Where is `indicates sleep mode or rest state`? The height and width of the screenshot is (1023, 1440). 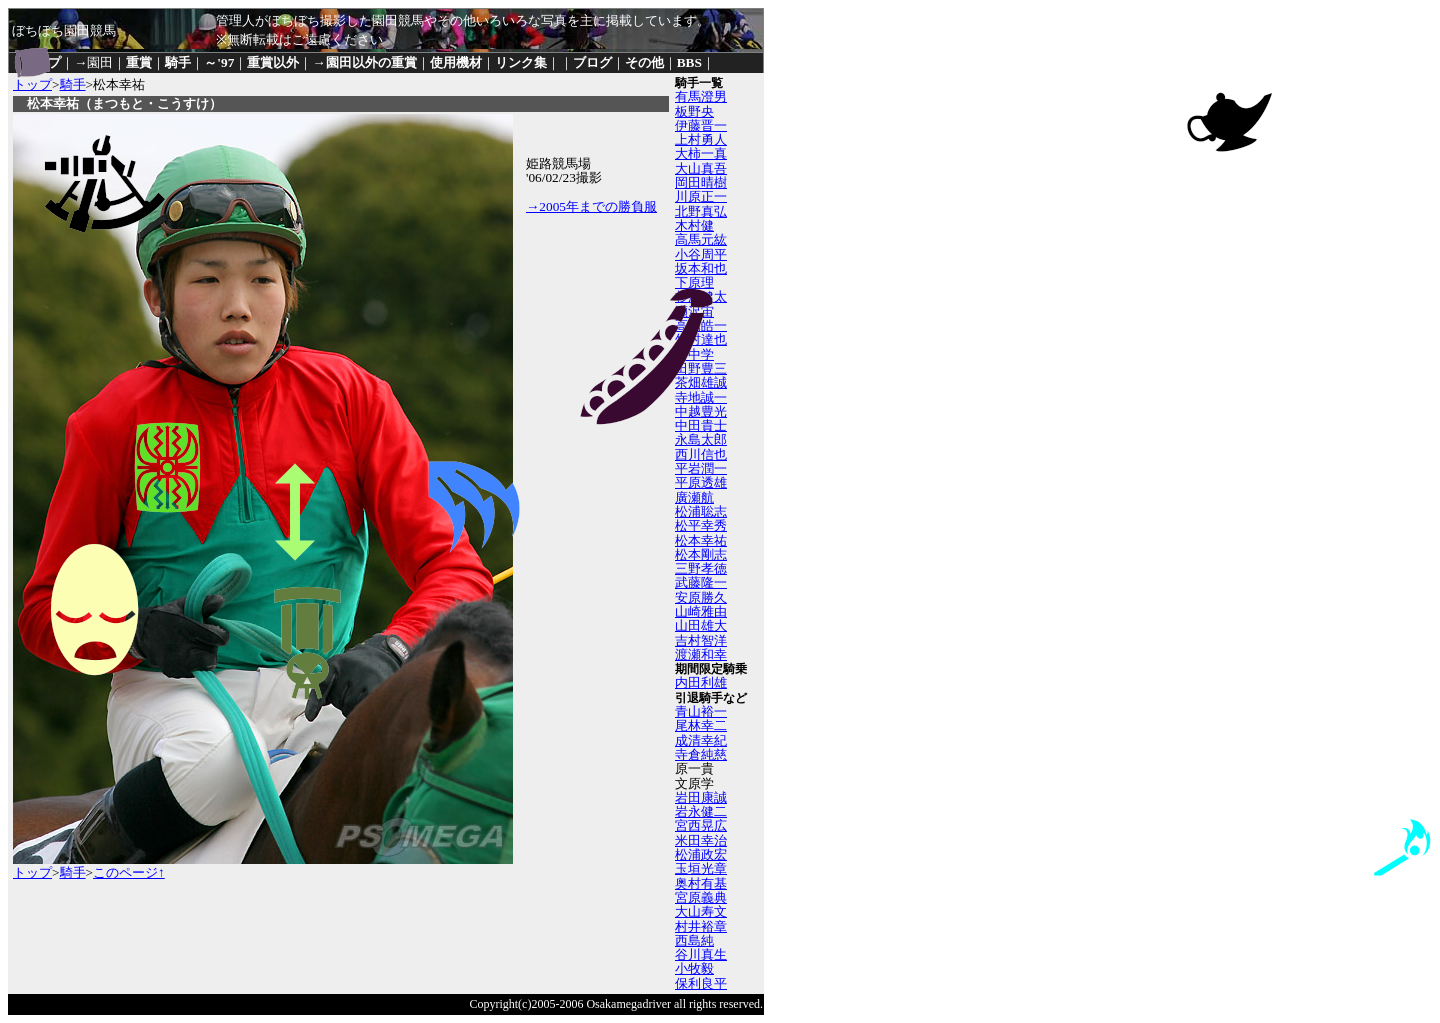 indicates sleep mode or rest state is located at coordinates (32, 62).